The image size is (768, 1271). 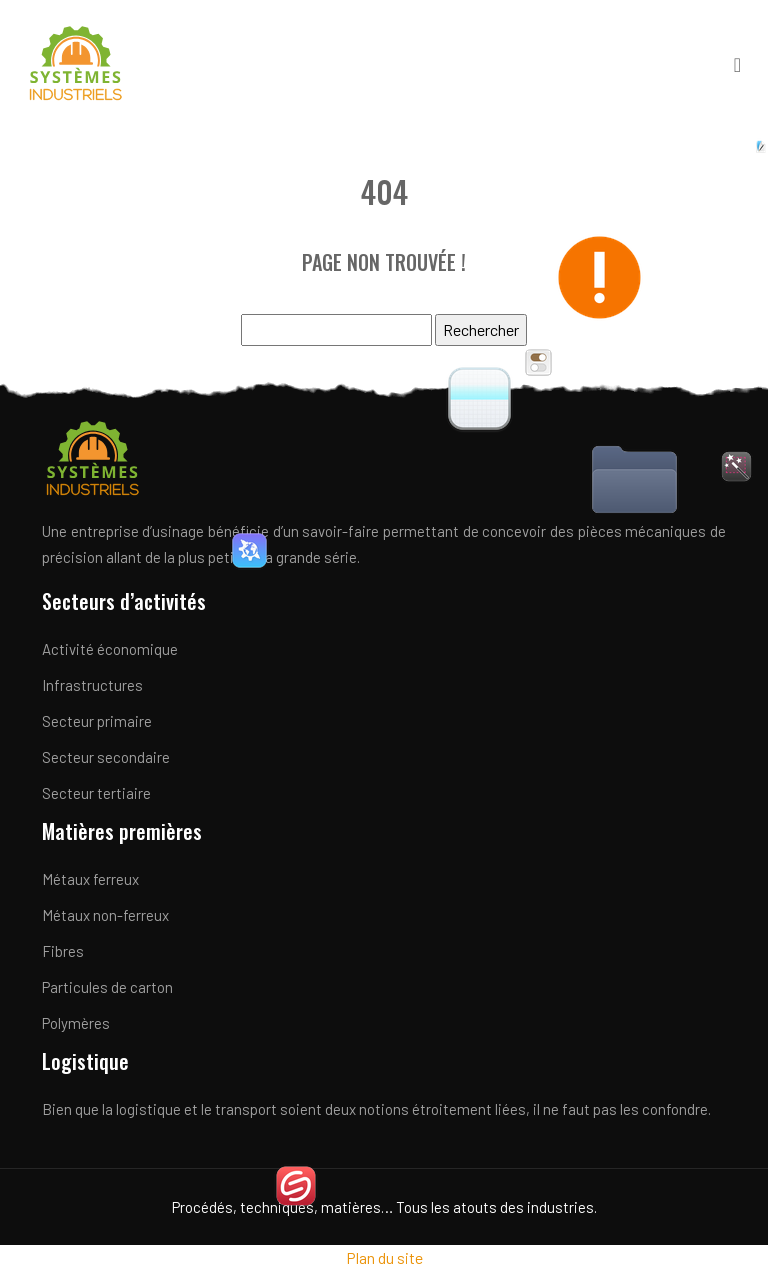 I want to click on open normcap screen capture tool, so click(x=736, y=466).